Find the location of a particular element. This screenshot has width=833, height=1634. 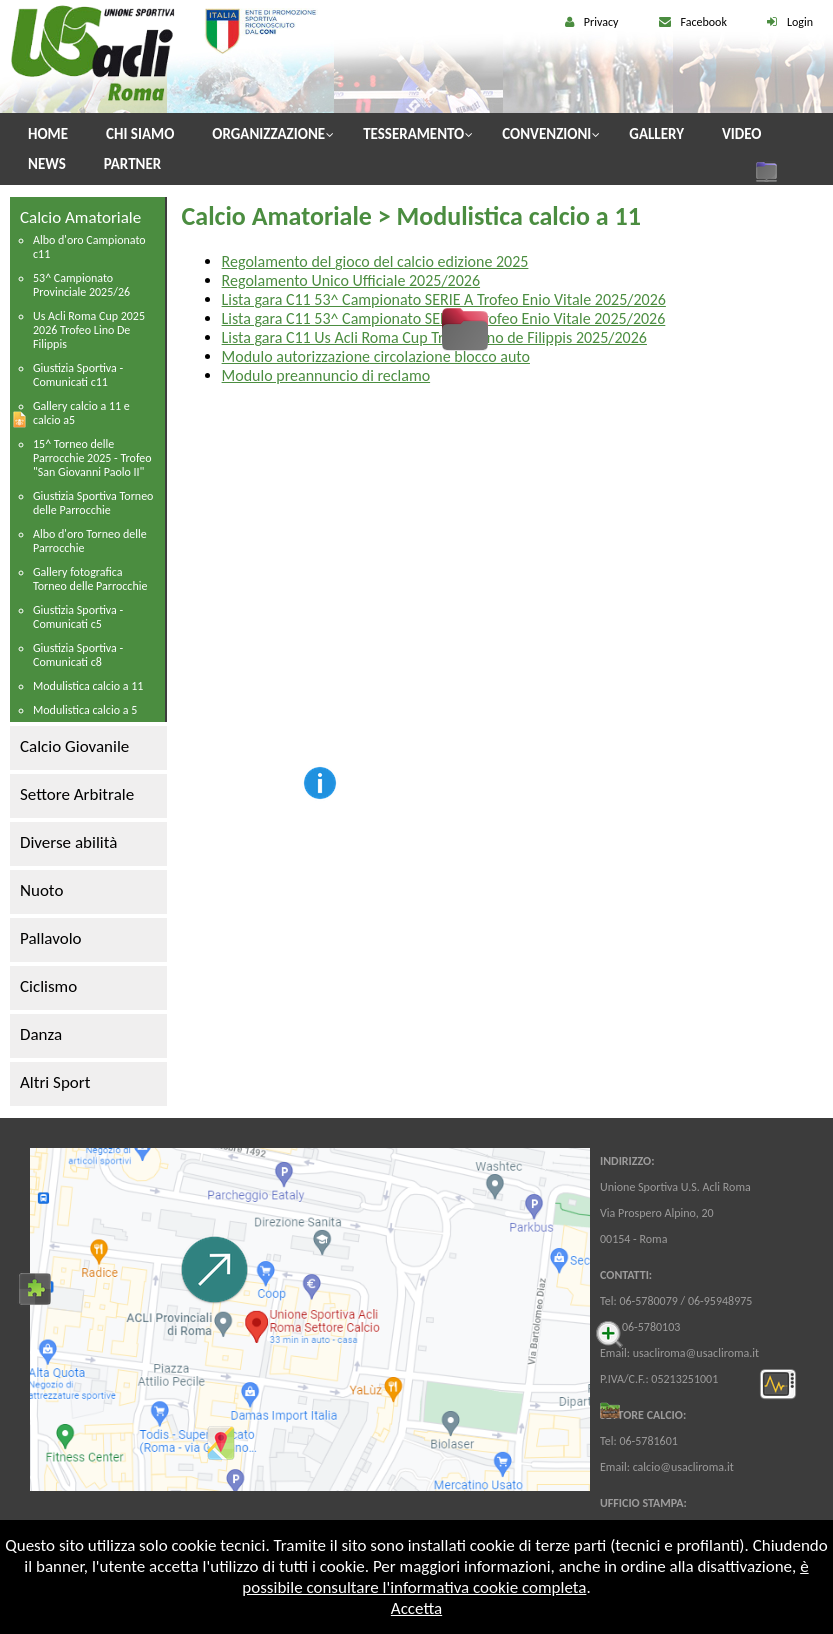

browse or manage system add-ons is located at coordinates (35, 1289).